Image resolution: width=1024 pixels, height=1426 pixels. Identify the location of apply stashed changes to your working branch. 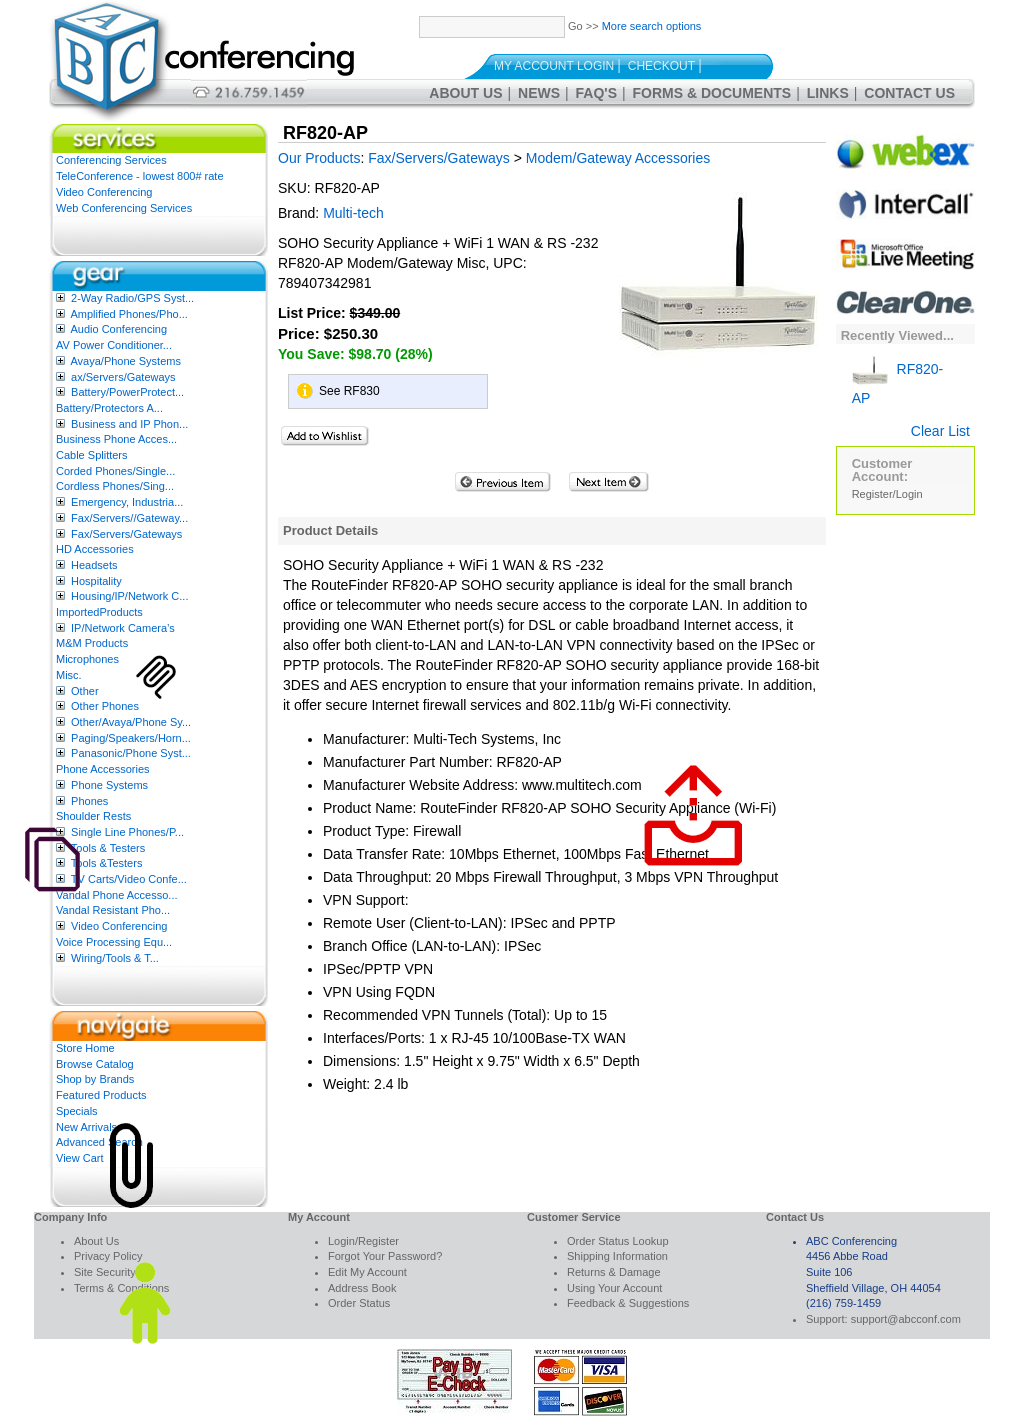
(697, 813).